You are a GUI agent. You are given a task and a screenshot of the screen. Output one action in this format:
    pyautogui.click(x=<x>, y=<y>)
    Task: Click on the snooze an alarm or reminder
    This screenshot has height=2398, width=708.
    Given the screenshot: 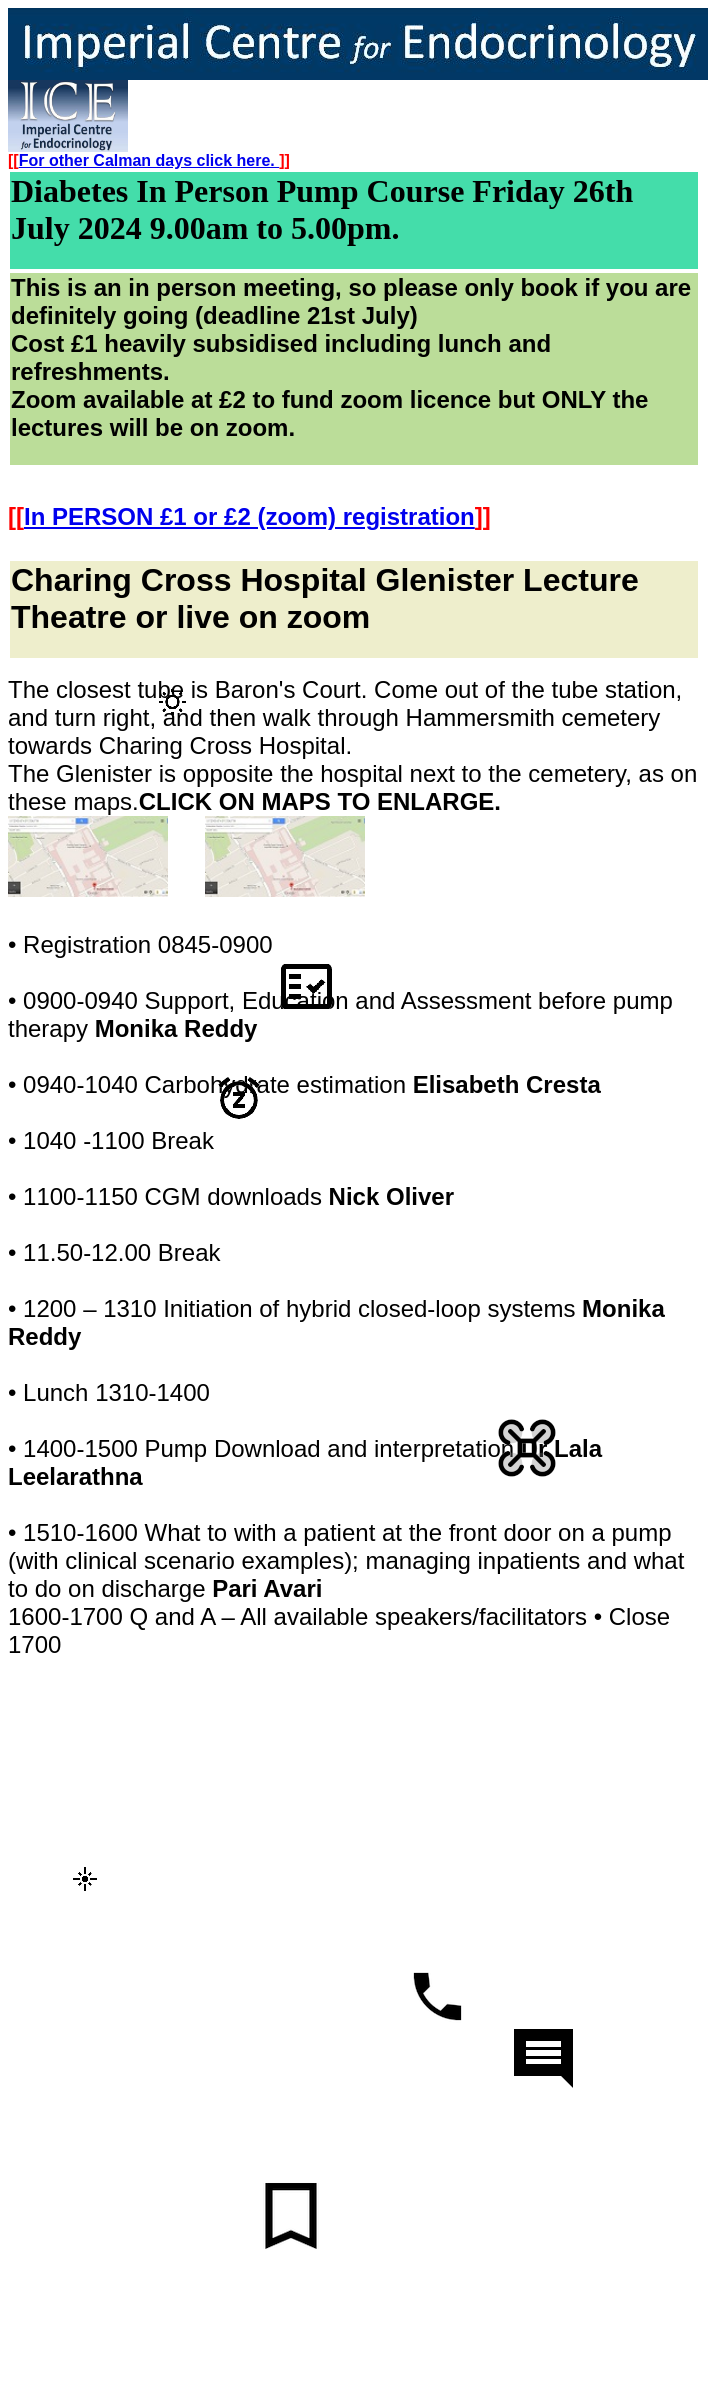 What is the action you would take?
    pyautogui.click(x=239, y=1098)
    